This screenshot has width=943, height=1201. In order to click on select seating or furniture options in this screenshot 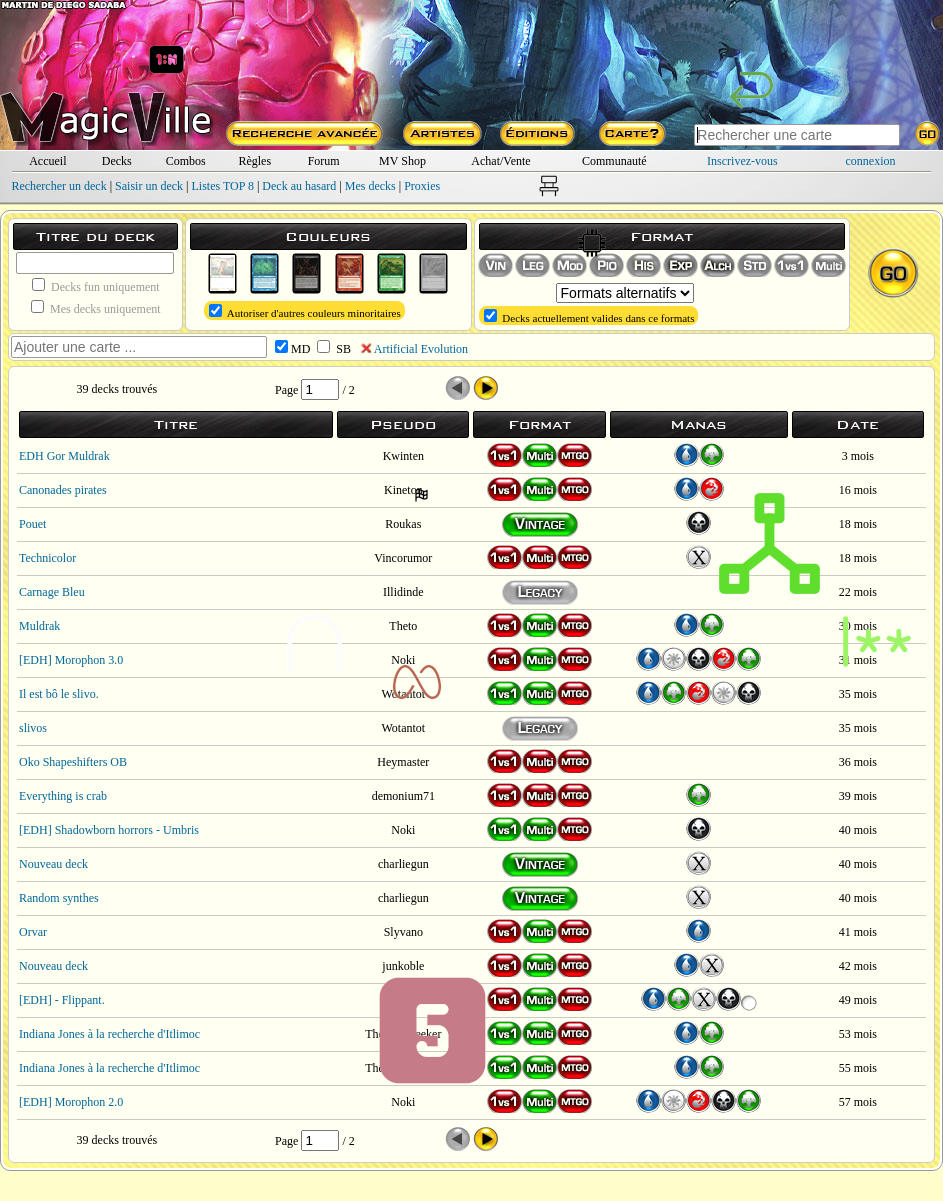, I will do `click(549, 186)`.